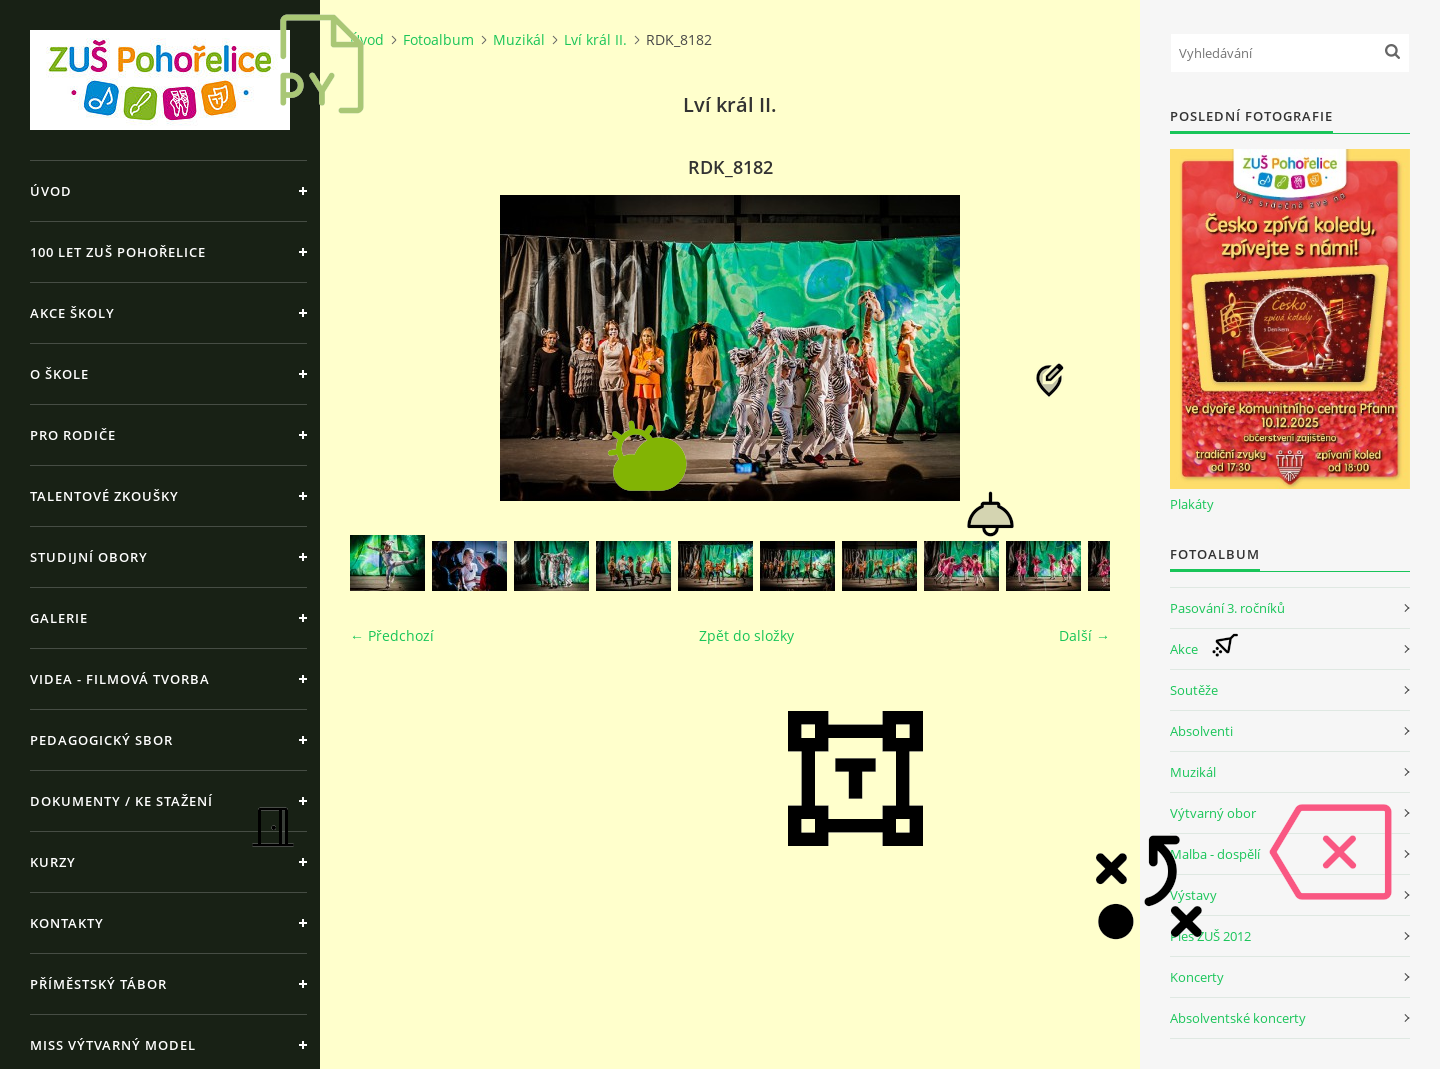 This screenshot has height=1069, width=1440. What do you see at coordinates (1144, 888) in the screenshot?
I see `view game plan or strategy options` at bounding box center [1144, 888].